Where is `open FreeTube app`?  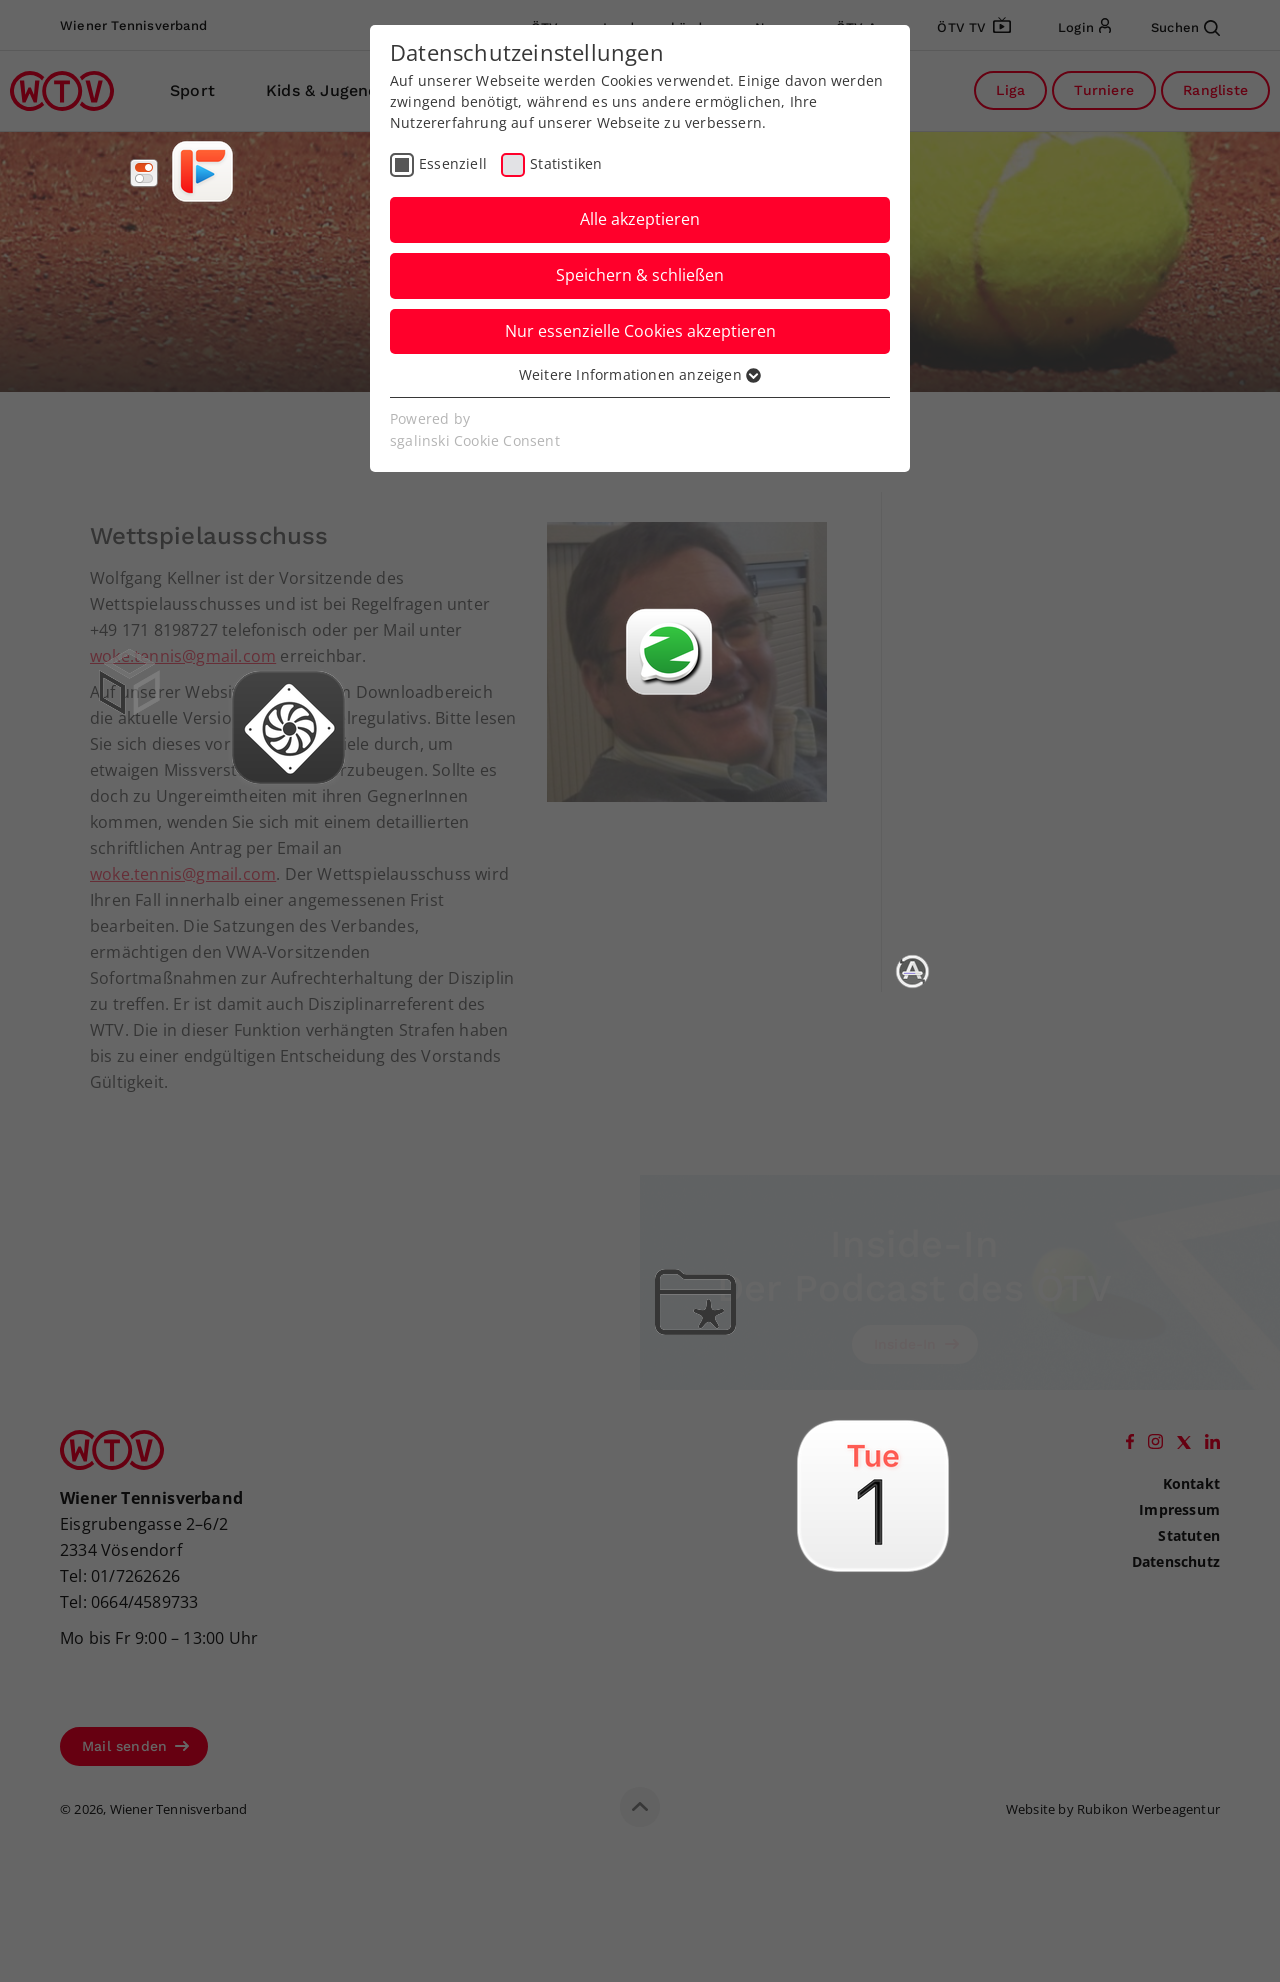 open FreeTube app is located at coordinates (202, 171).